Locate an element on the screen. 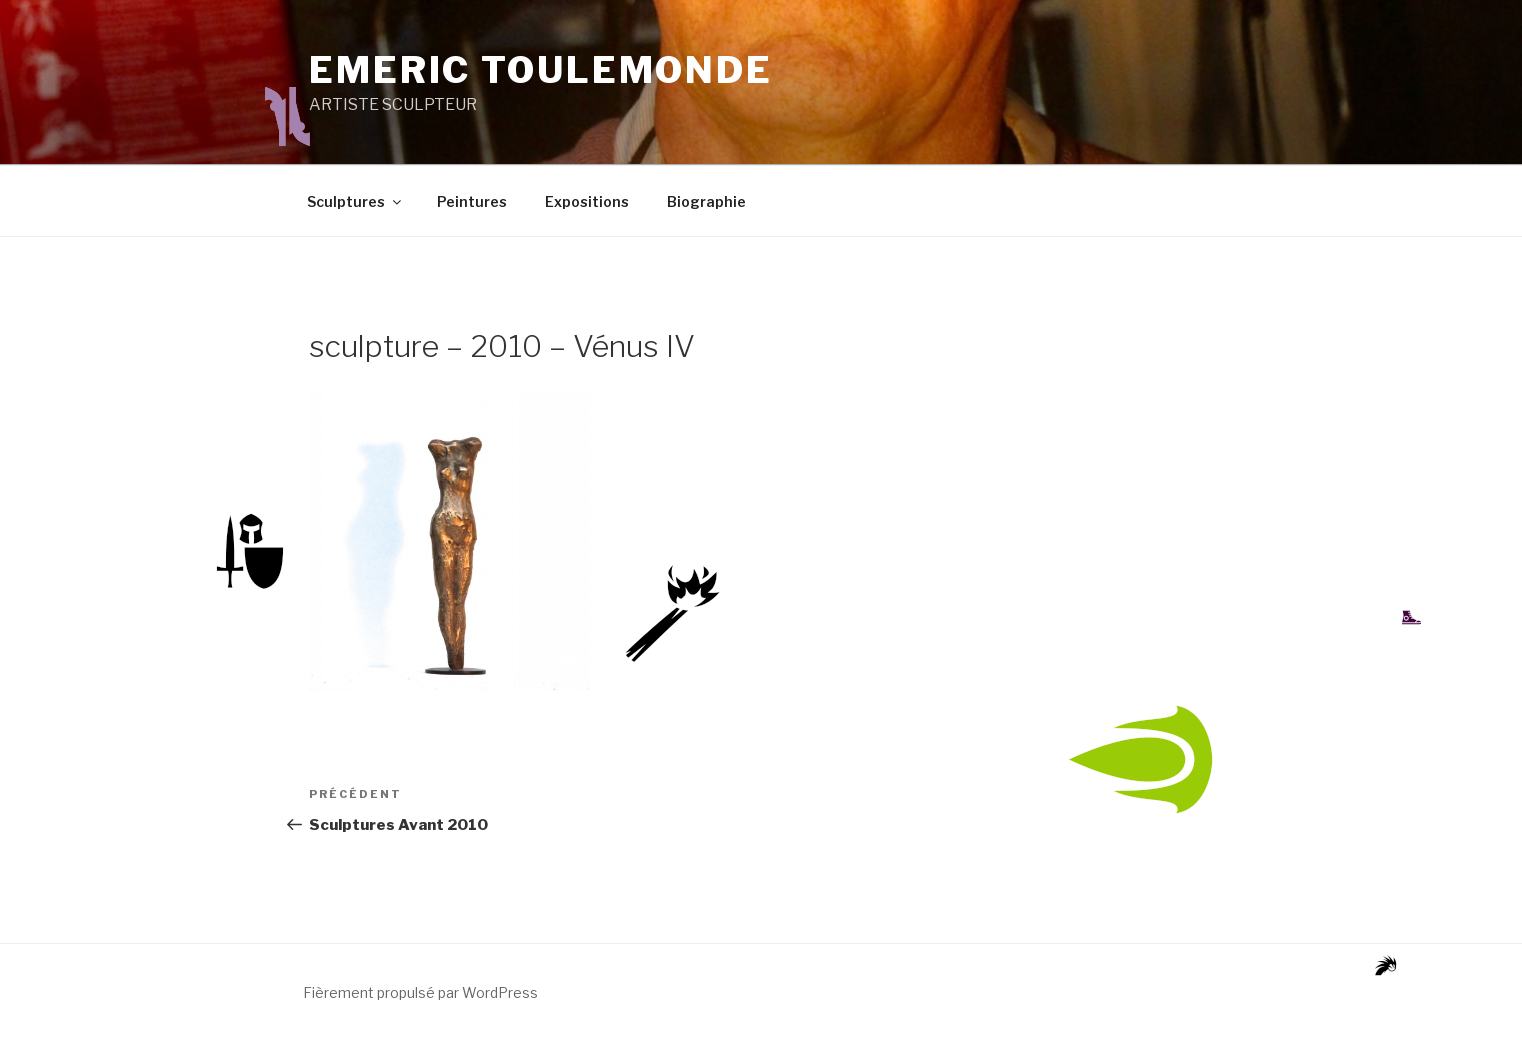 The height and width of the screenshot is (1040, 1522). browse footwear or shoe products is located at coordinates (1411, 617).